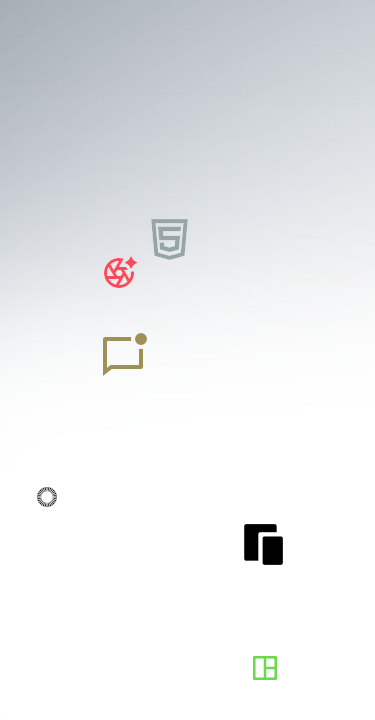 The height and width of the screenshot is (720, 375). I want to click on indicates HTML5 technology or web development, so click(169, 239).